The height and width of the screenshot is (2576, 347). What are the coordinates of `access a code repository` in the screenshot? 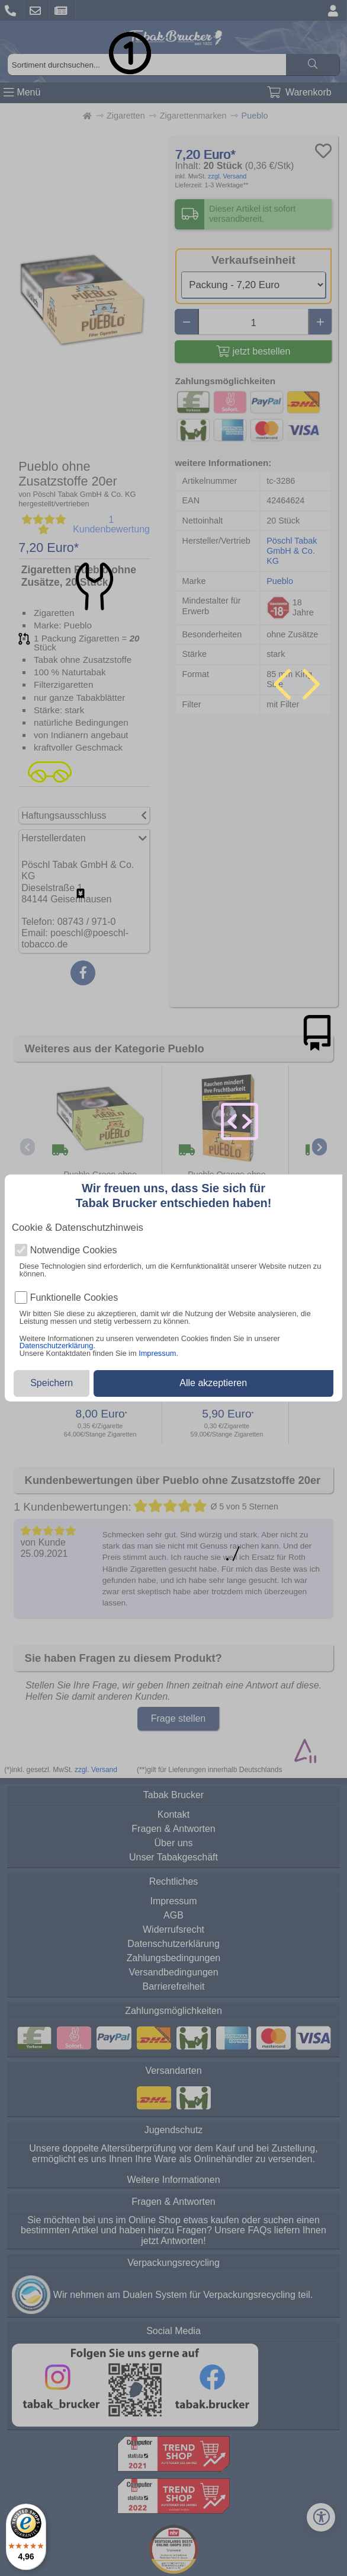 It's located at (317, 1033).